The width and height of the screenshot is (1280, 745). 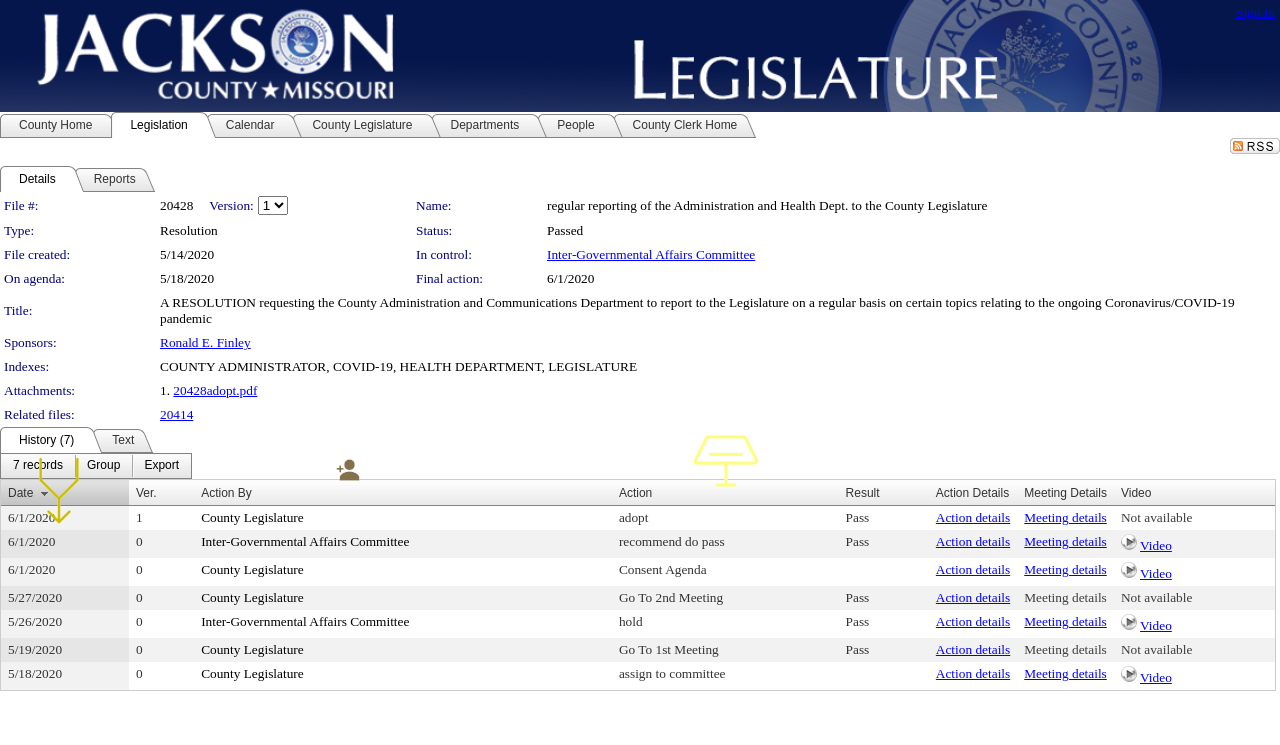 I want to click on add a new contact or friend, so click(x=348, y=470).